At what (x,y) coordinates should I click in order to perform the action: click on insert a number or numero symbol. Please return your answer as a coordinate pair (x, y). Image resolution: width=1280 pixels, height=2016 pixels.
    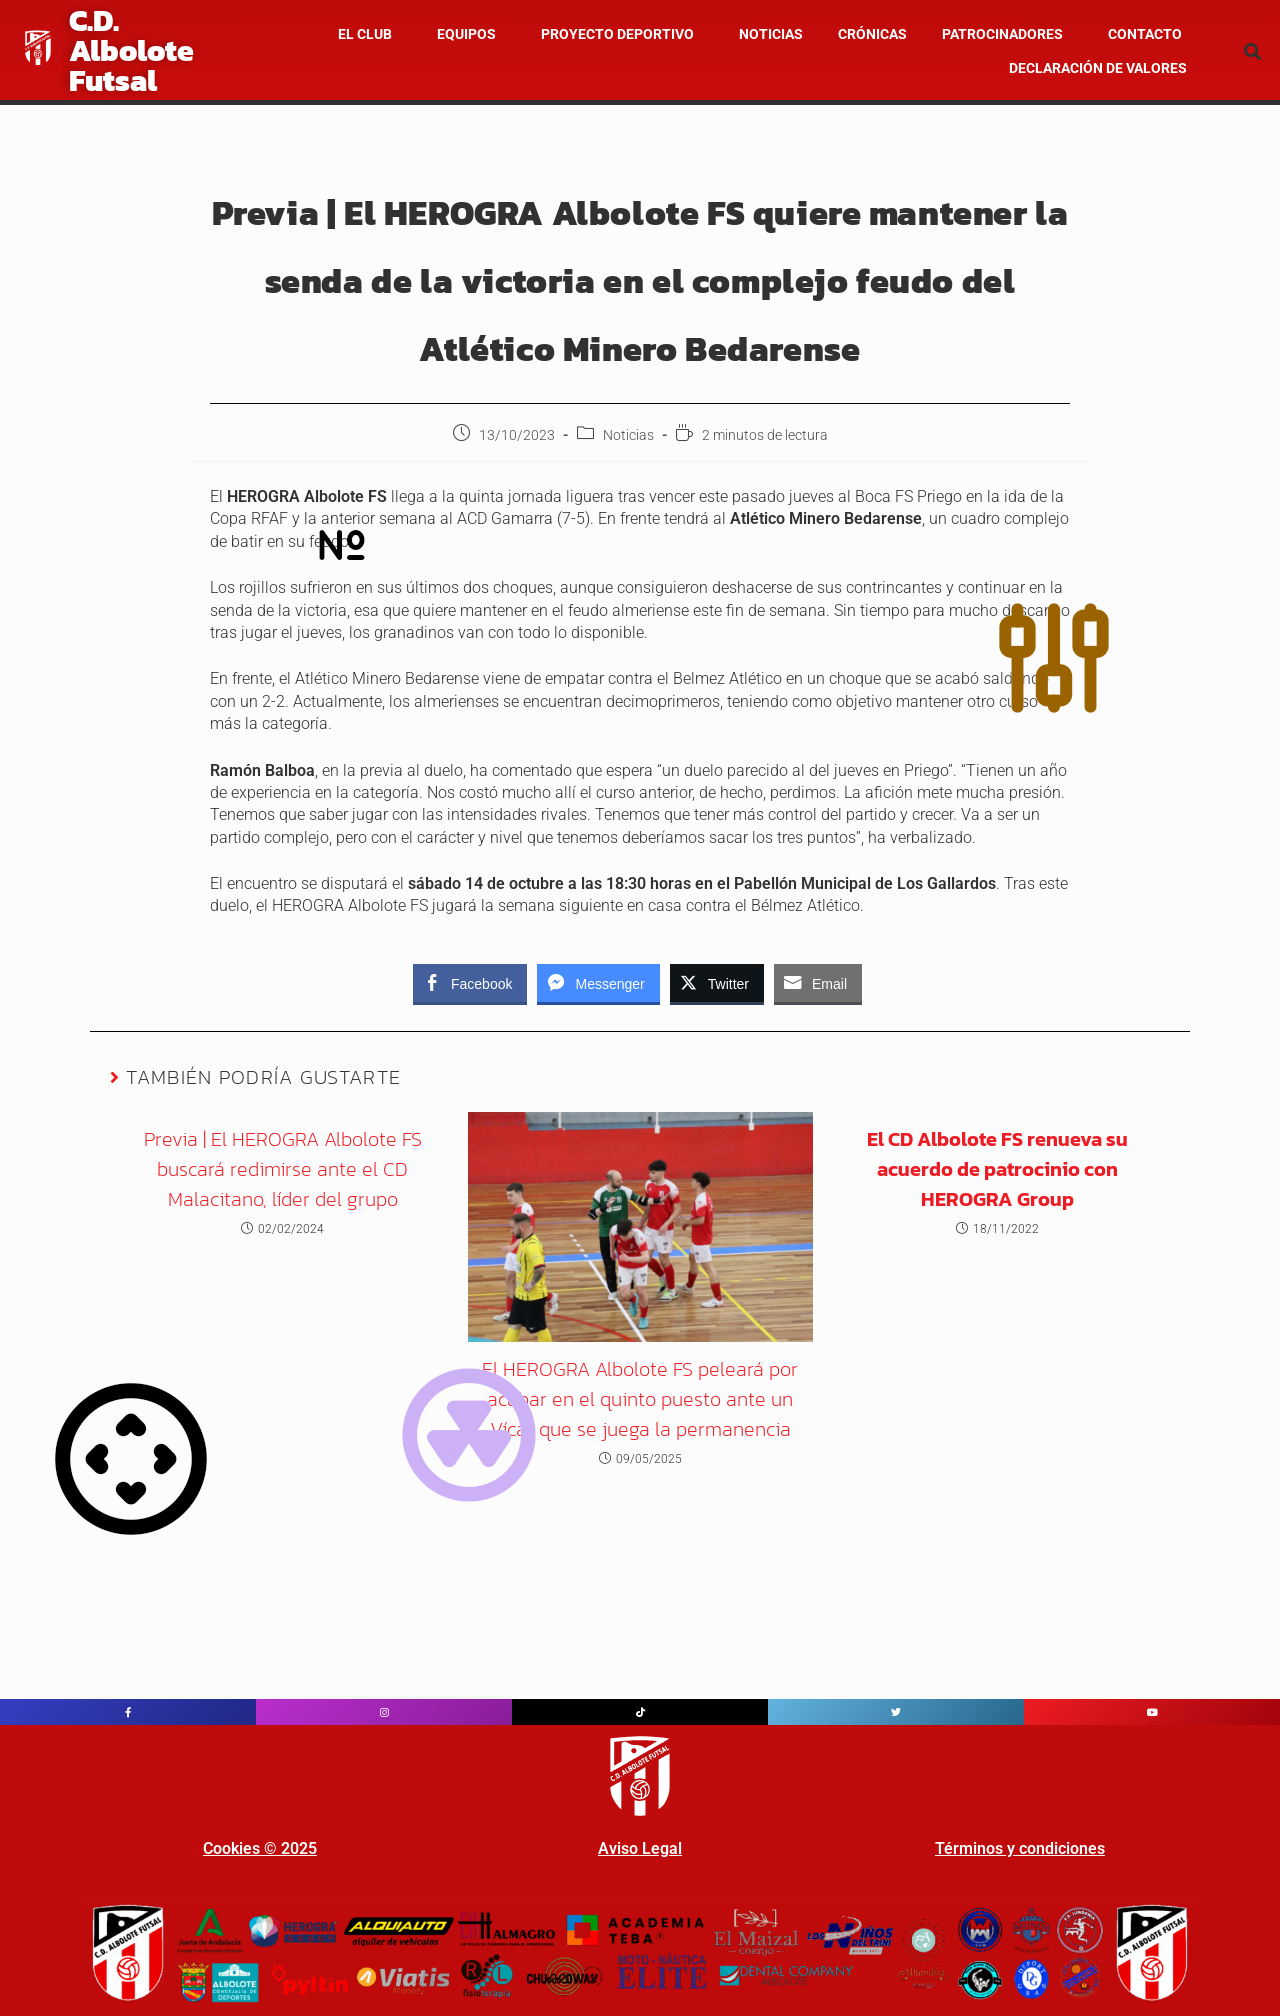
    Looking at the image, I should click on (342, 545).